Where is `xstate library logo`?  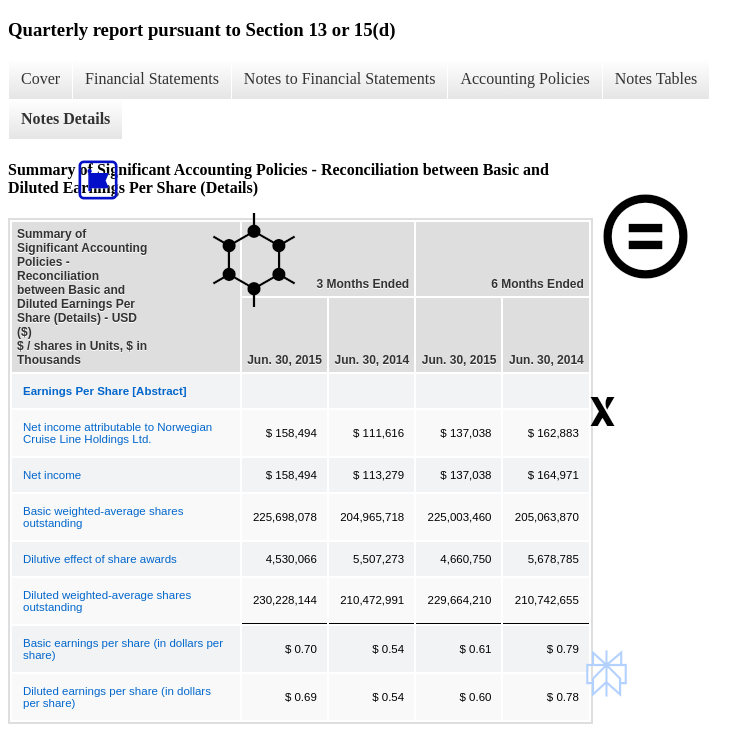
xstate library logo is located at coordinates (602, 411).